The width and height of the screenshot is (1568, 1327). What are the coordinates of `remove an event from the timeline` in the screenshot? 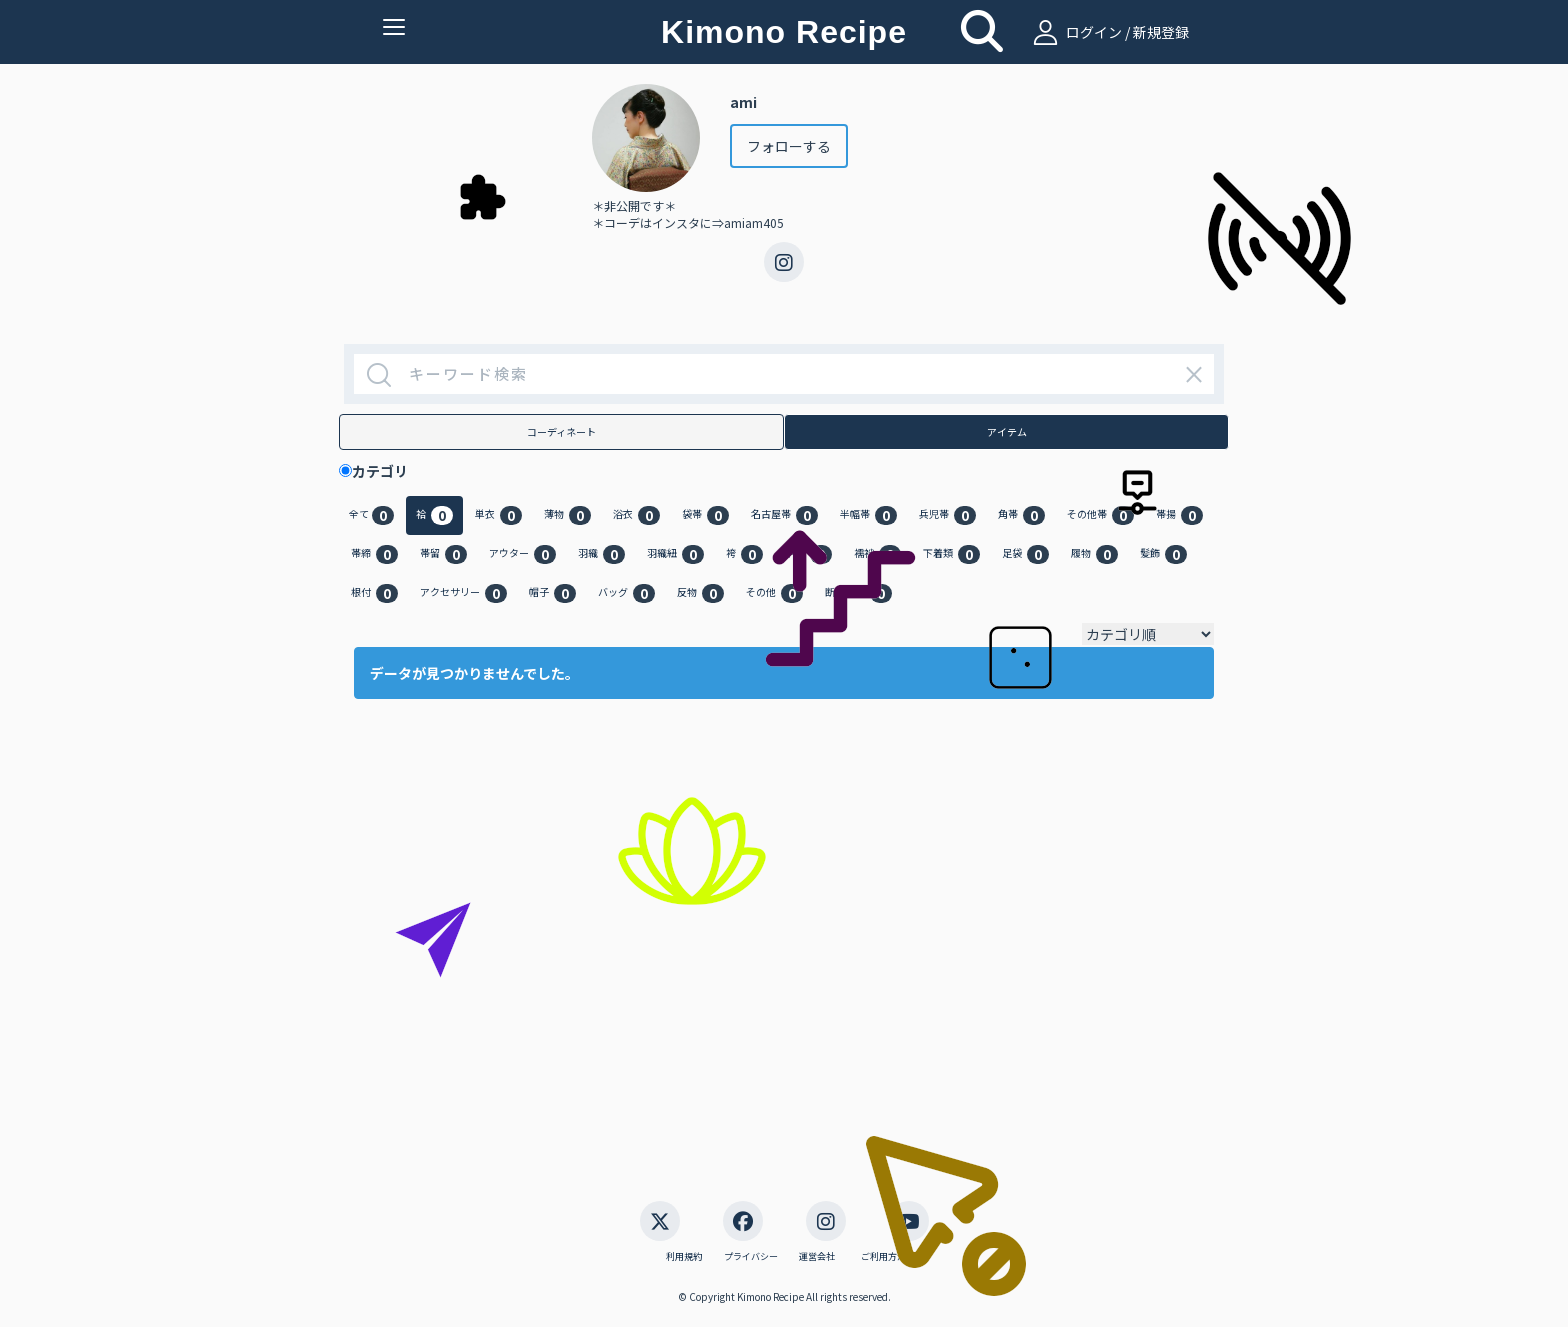 It's located at (1137, 491).